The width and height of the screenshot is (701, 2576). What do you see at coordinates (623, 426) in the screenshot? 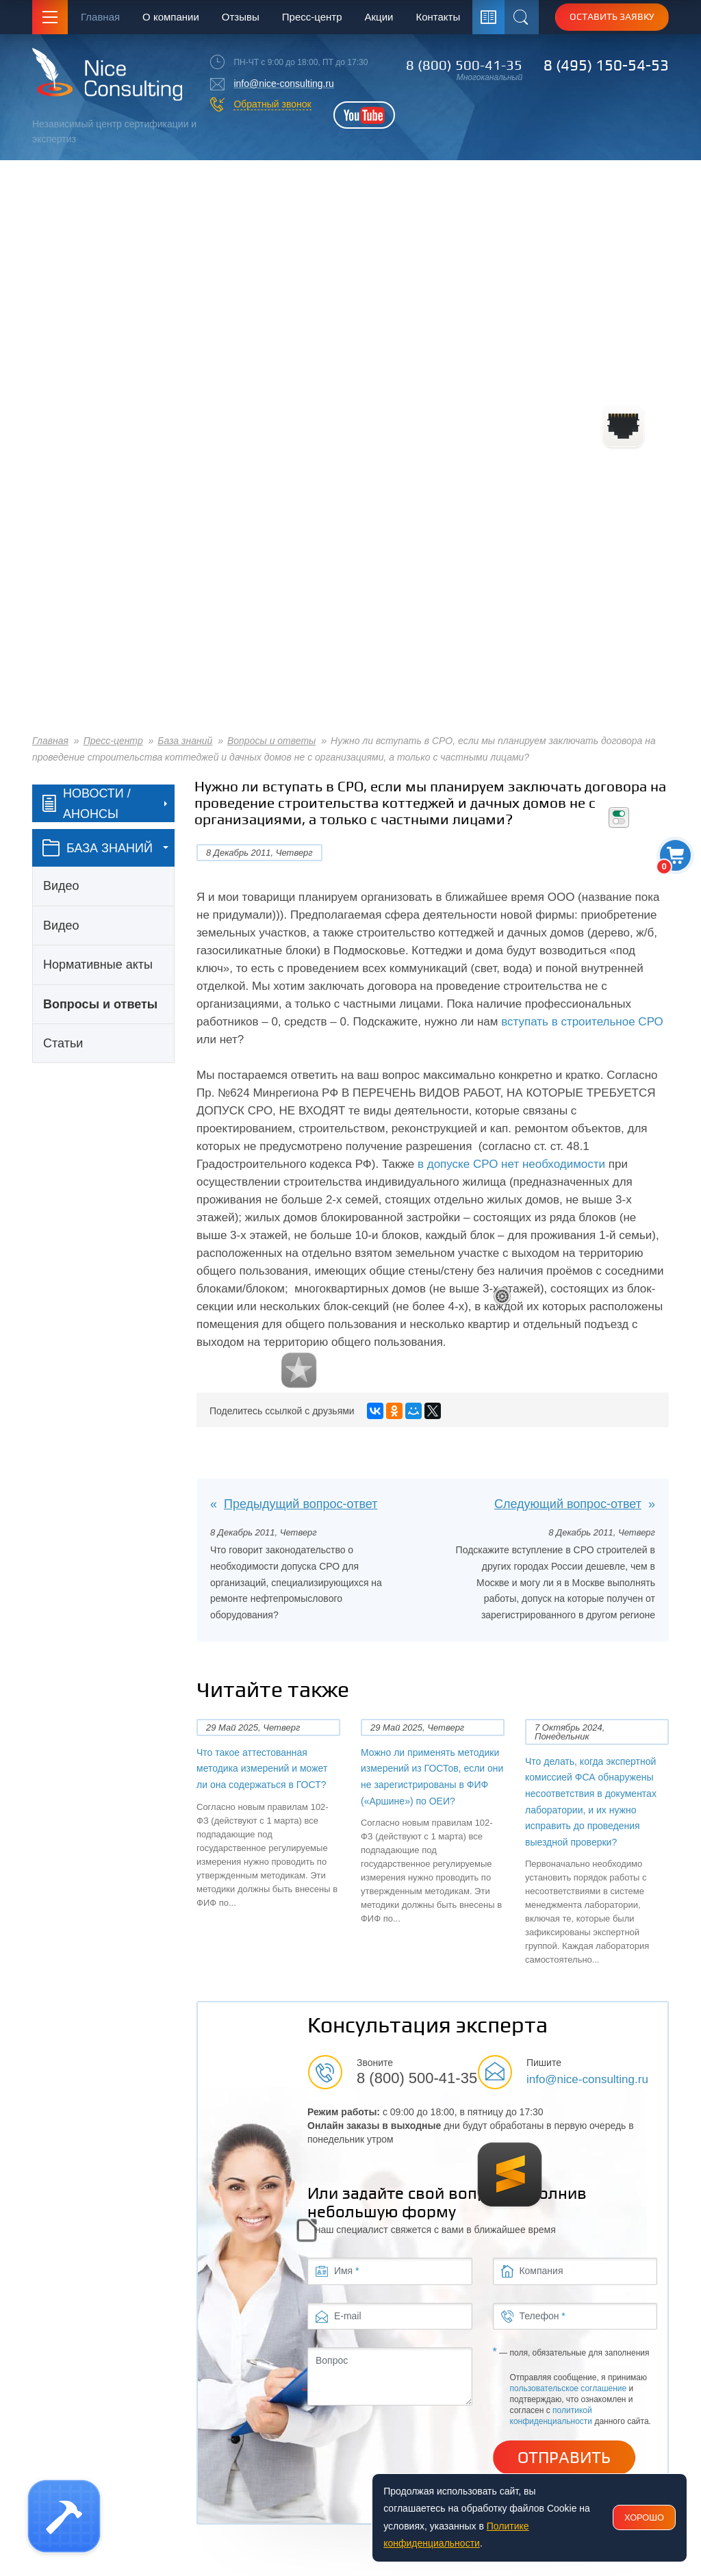
I see `open ethernet network preferences` at bounding box center [623, 426].